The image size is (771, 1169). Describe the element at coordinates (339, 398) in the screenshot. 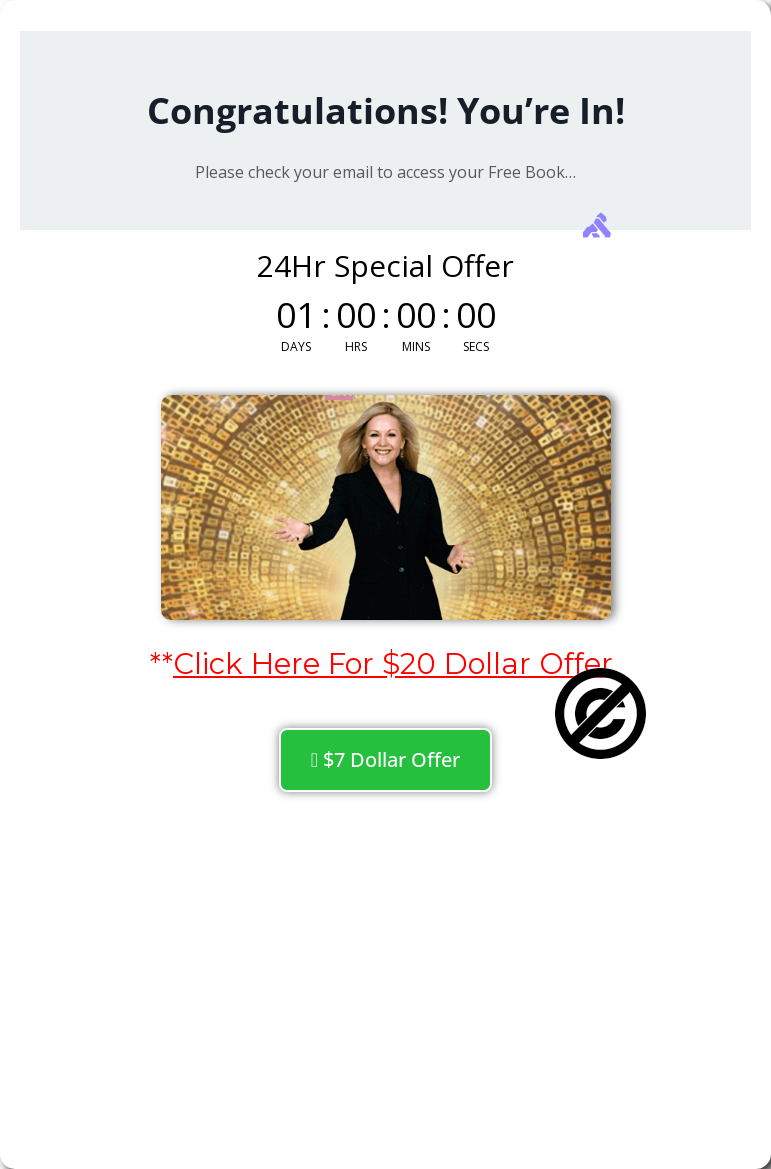

I see `remove or subtract an item` at that location.